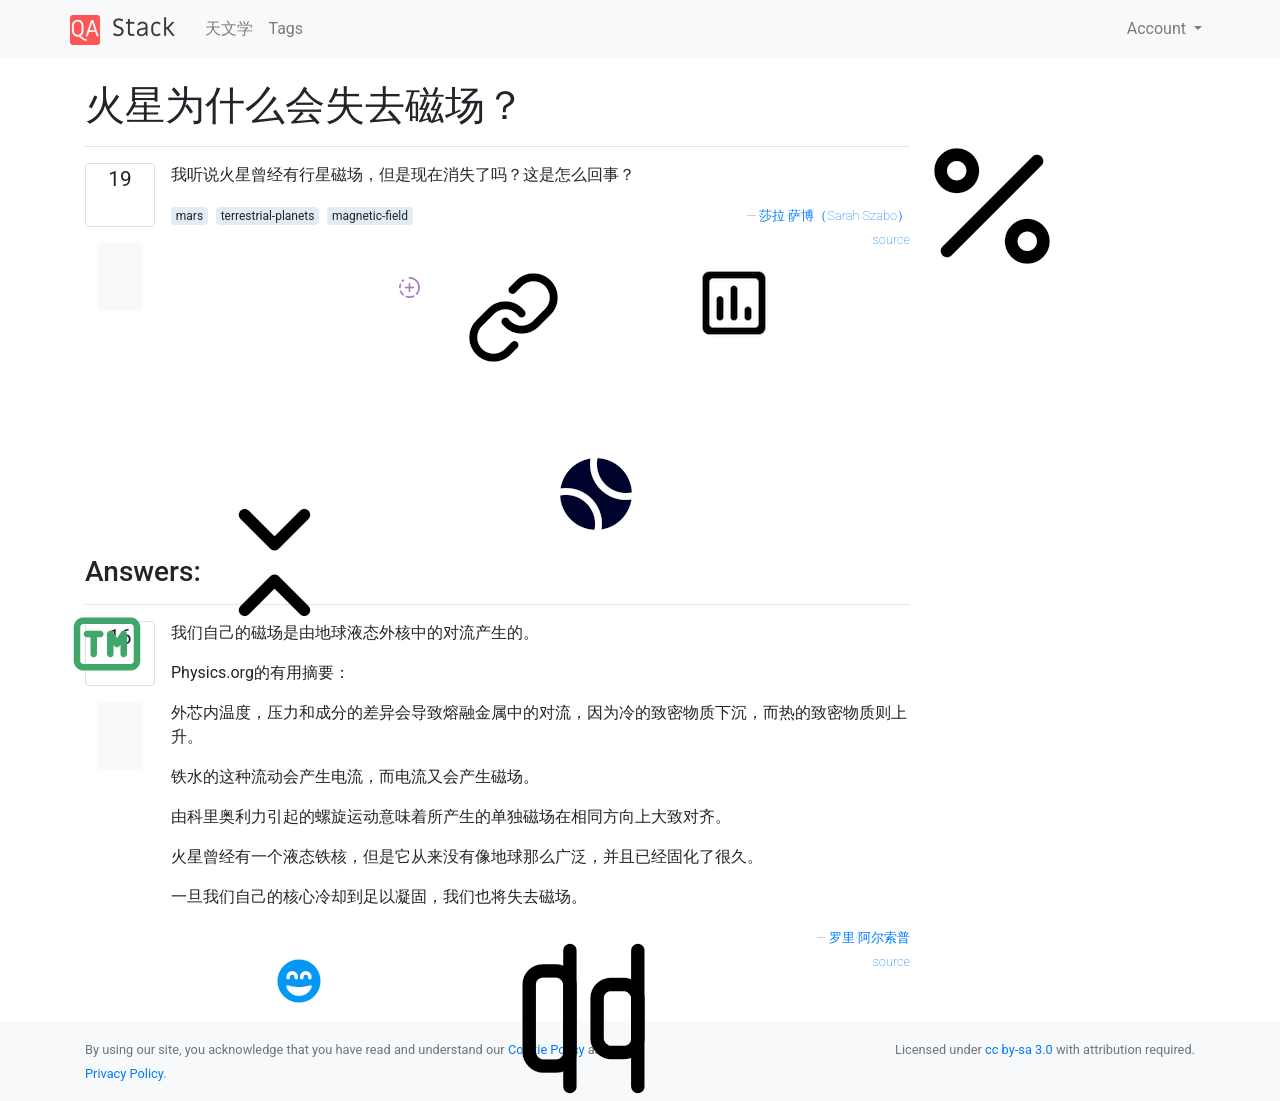 This screenshot has height=1101, width=1280. Describe the element at coordinates (583, 1018) in the screenshot. I see `distribute objects horizontally from the end` at that location.